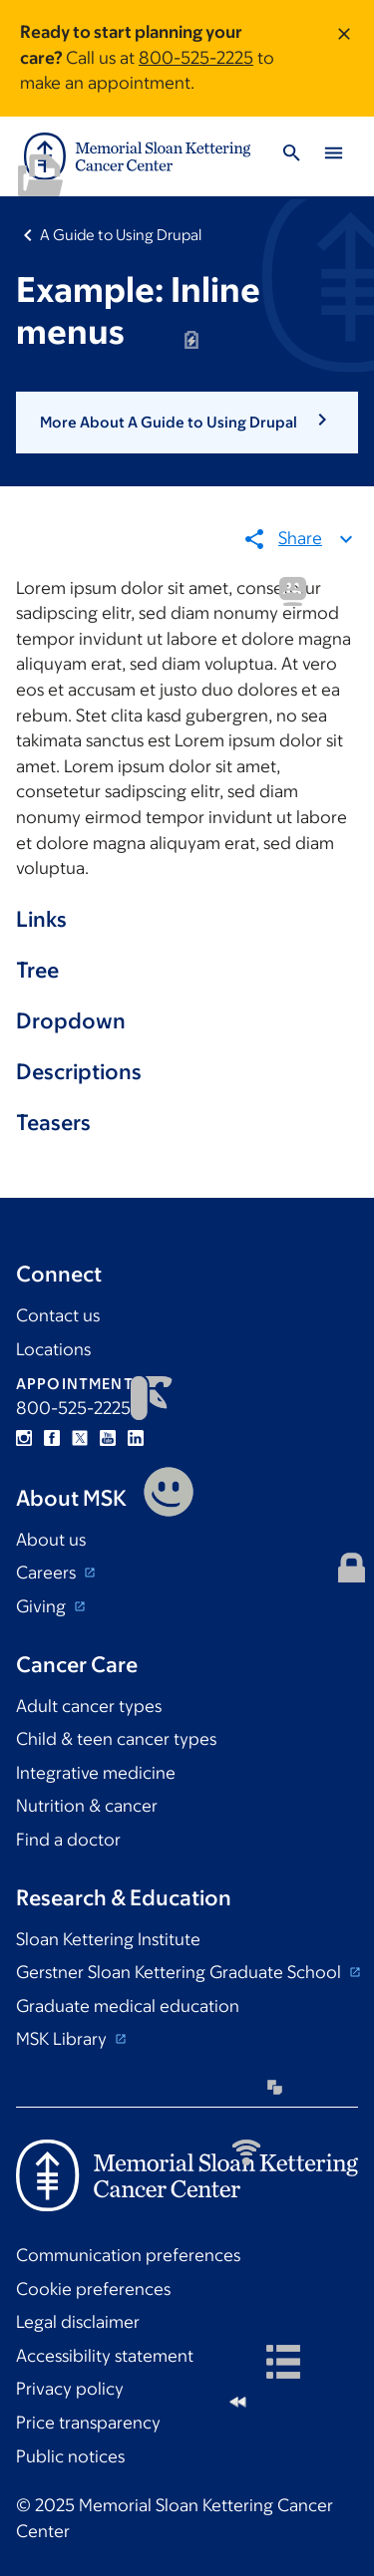 The width and height of the screenshot is (374, 2576). I want to click on access system utilities and tools, so click(153, 1398).